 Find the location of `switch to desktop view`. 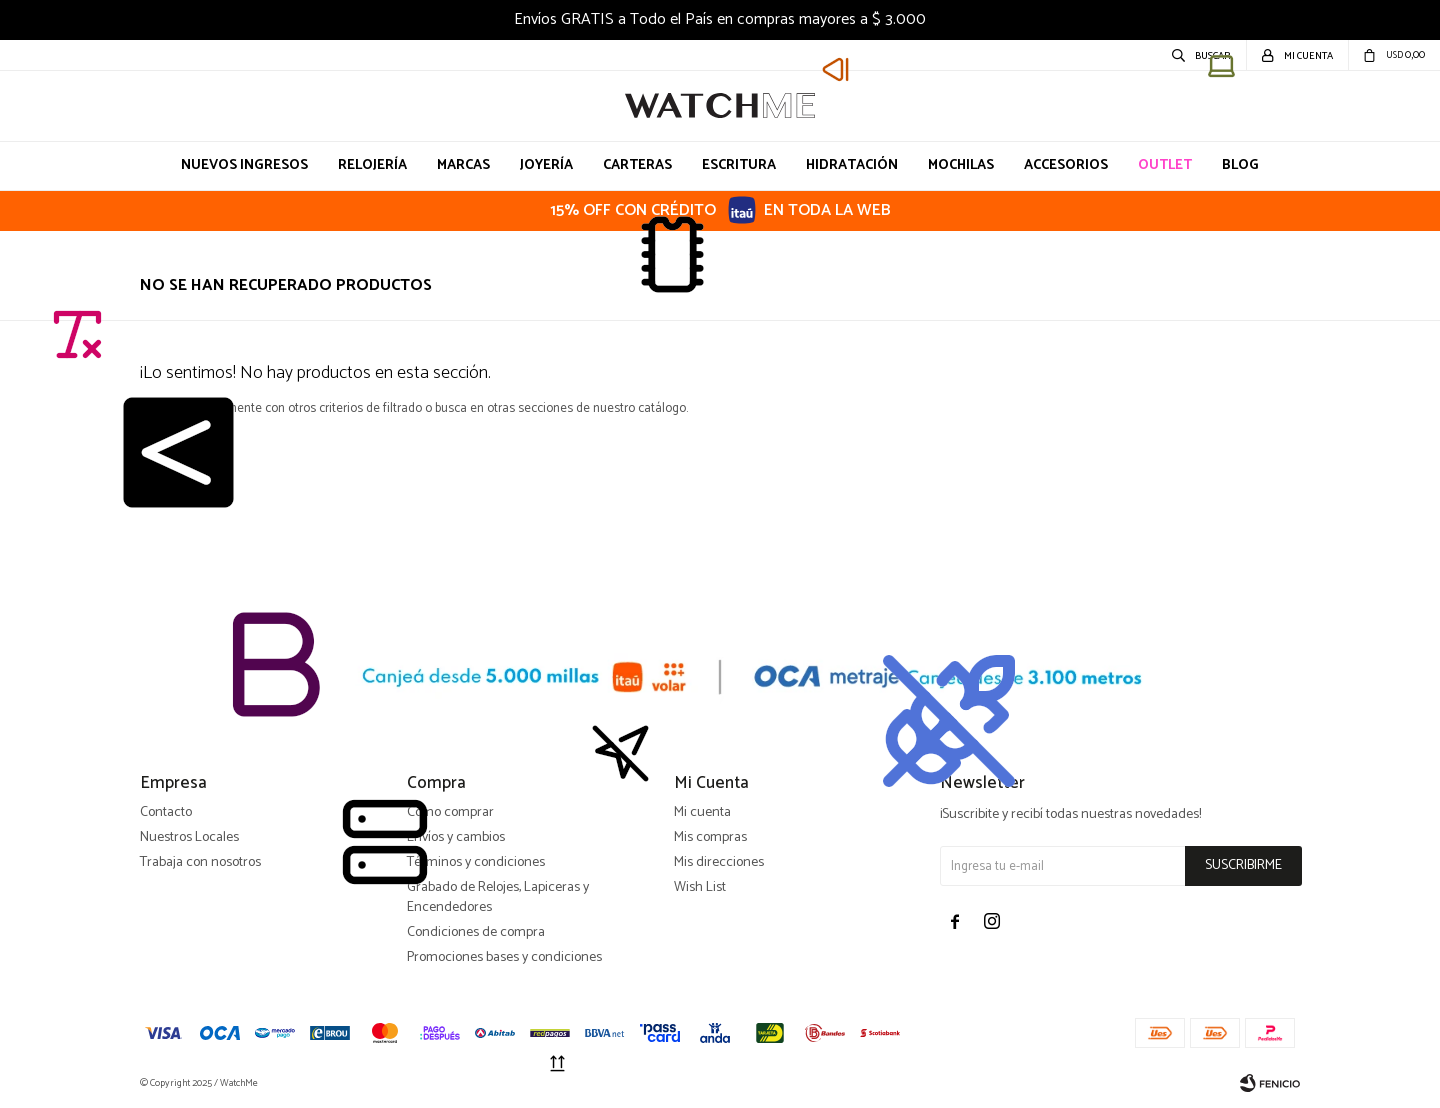

switch to desktop view is located at coordinates (1221, 65).